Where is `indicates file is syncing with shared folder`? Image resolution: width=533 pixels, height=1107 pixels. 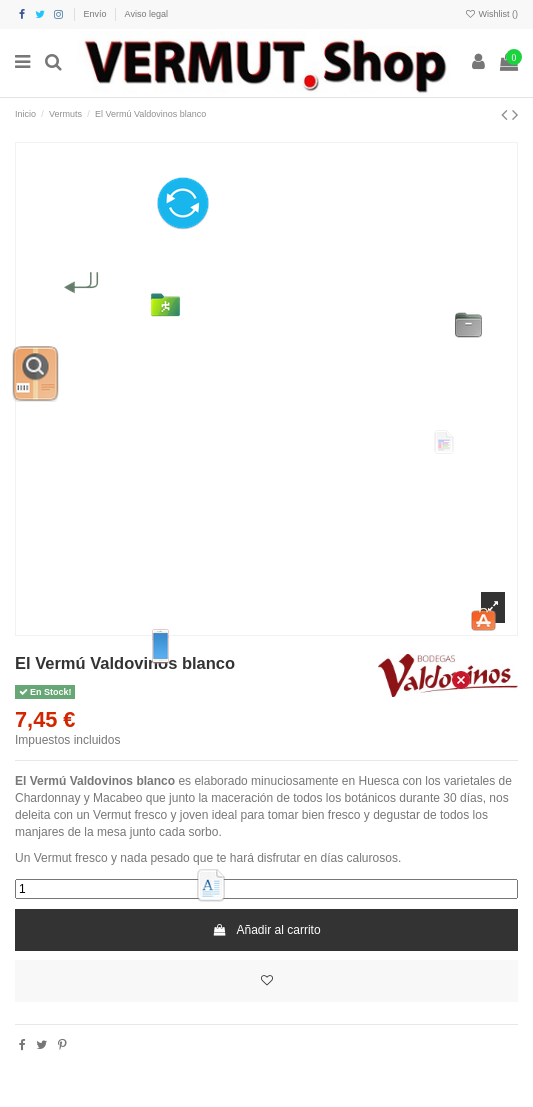 indicates file is syncing with shared folder is located at coordinates (183, 203).